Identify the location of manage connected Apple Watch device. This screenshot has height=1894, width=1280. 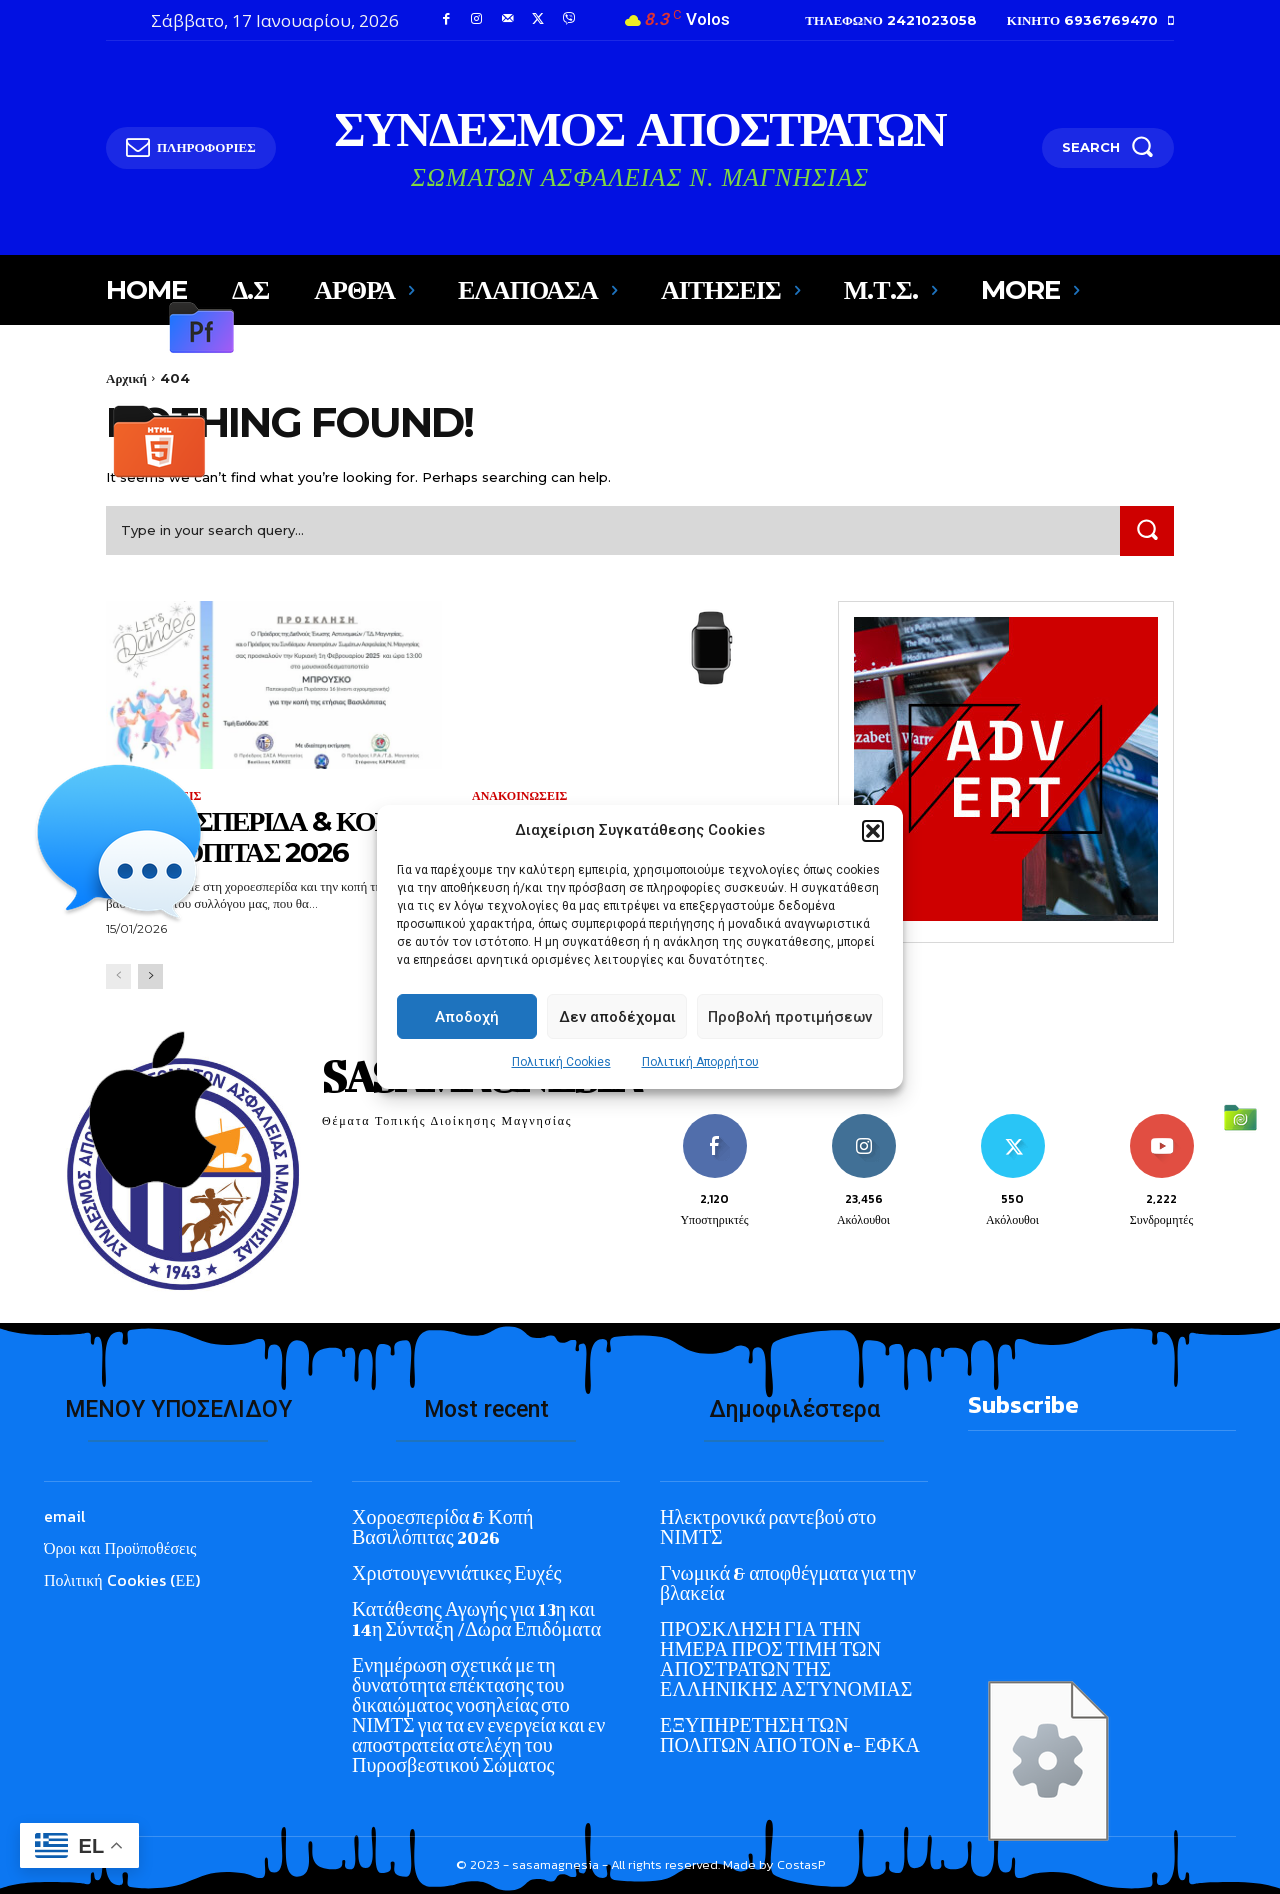
(711, 648).